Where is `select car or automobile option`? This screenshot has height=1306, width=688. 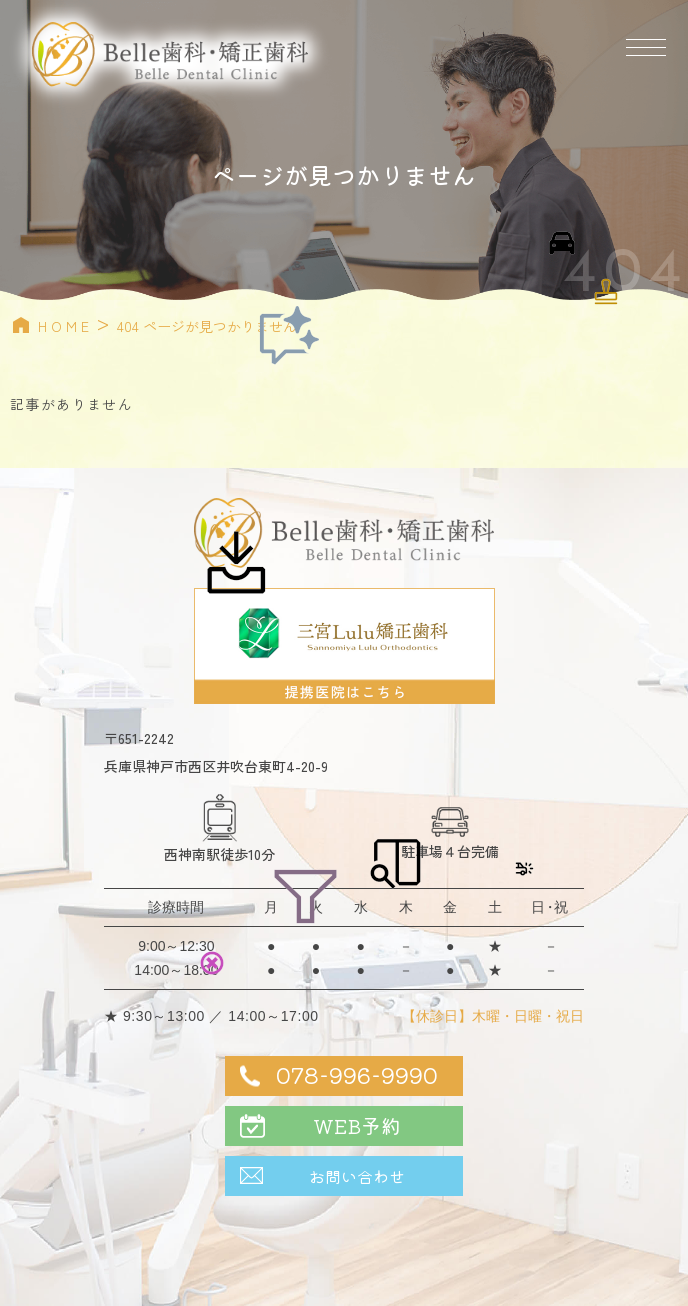 select car or automobile option is located at coordinates (562, 243).